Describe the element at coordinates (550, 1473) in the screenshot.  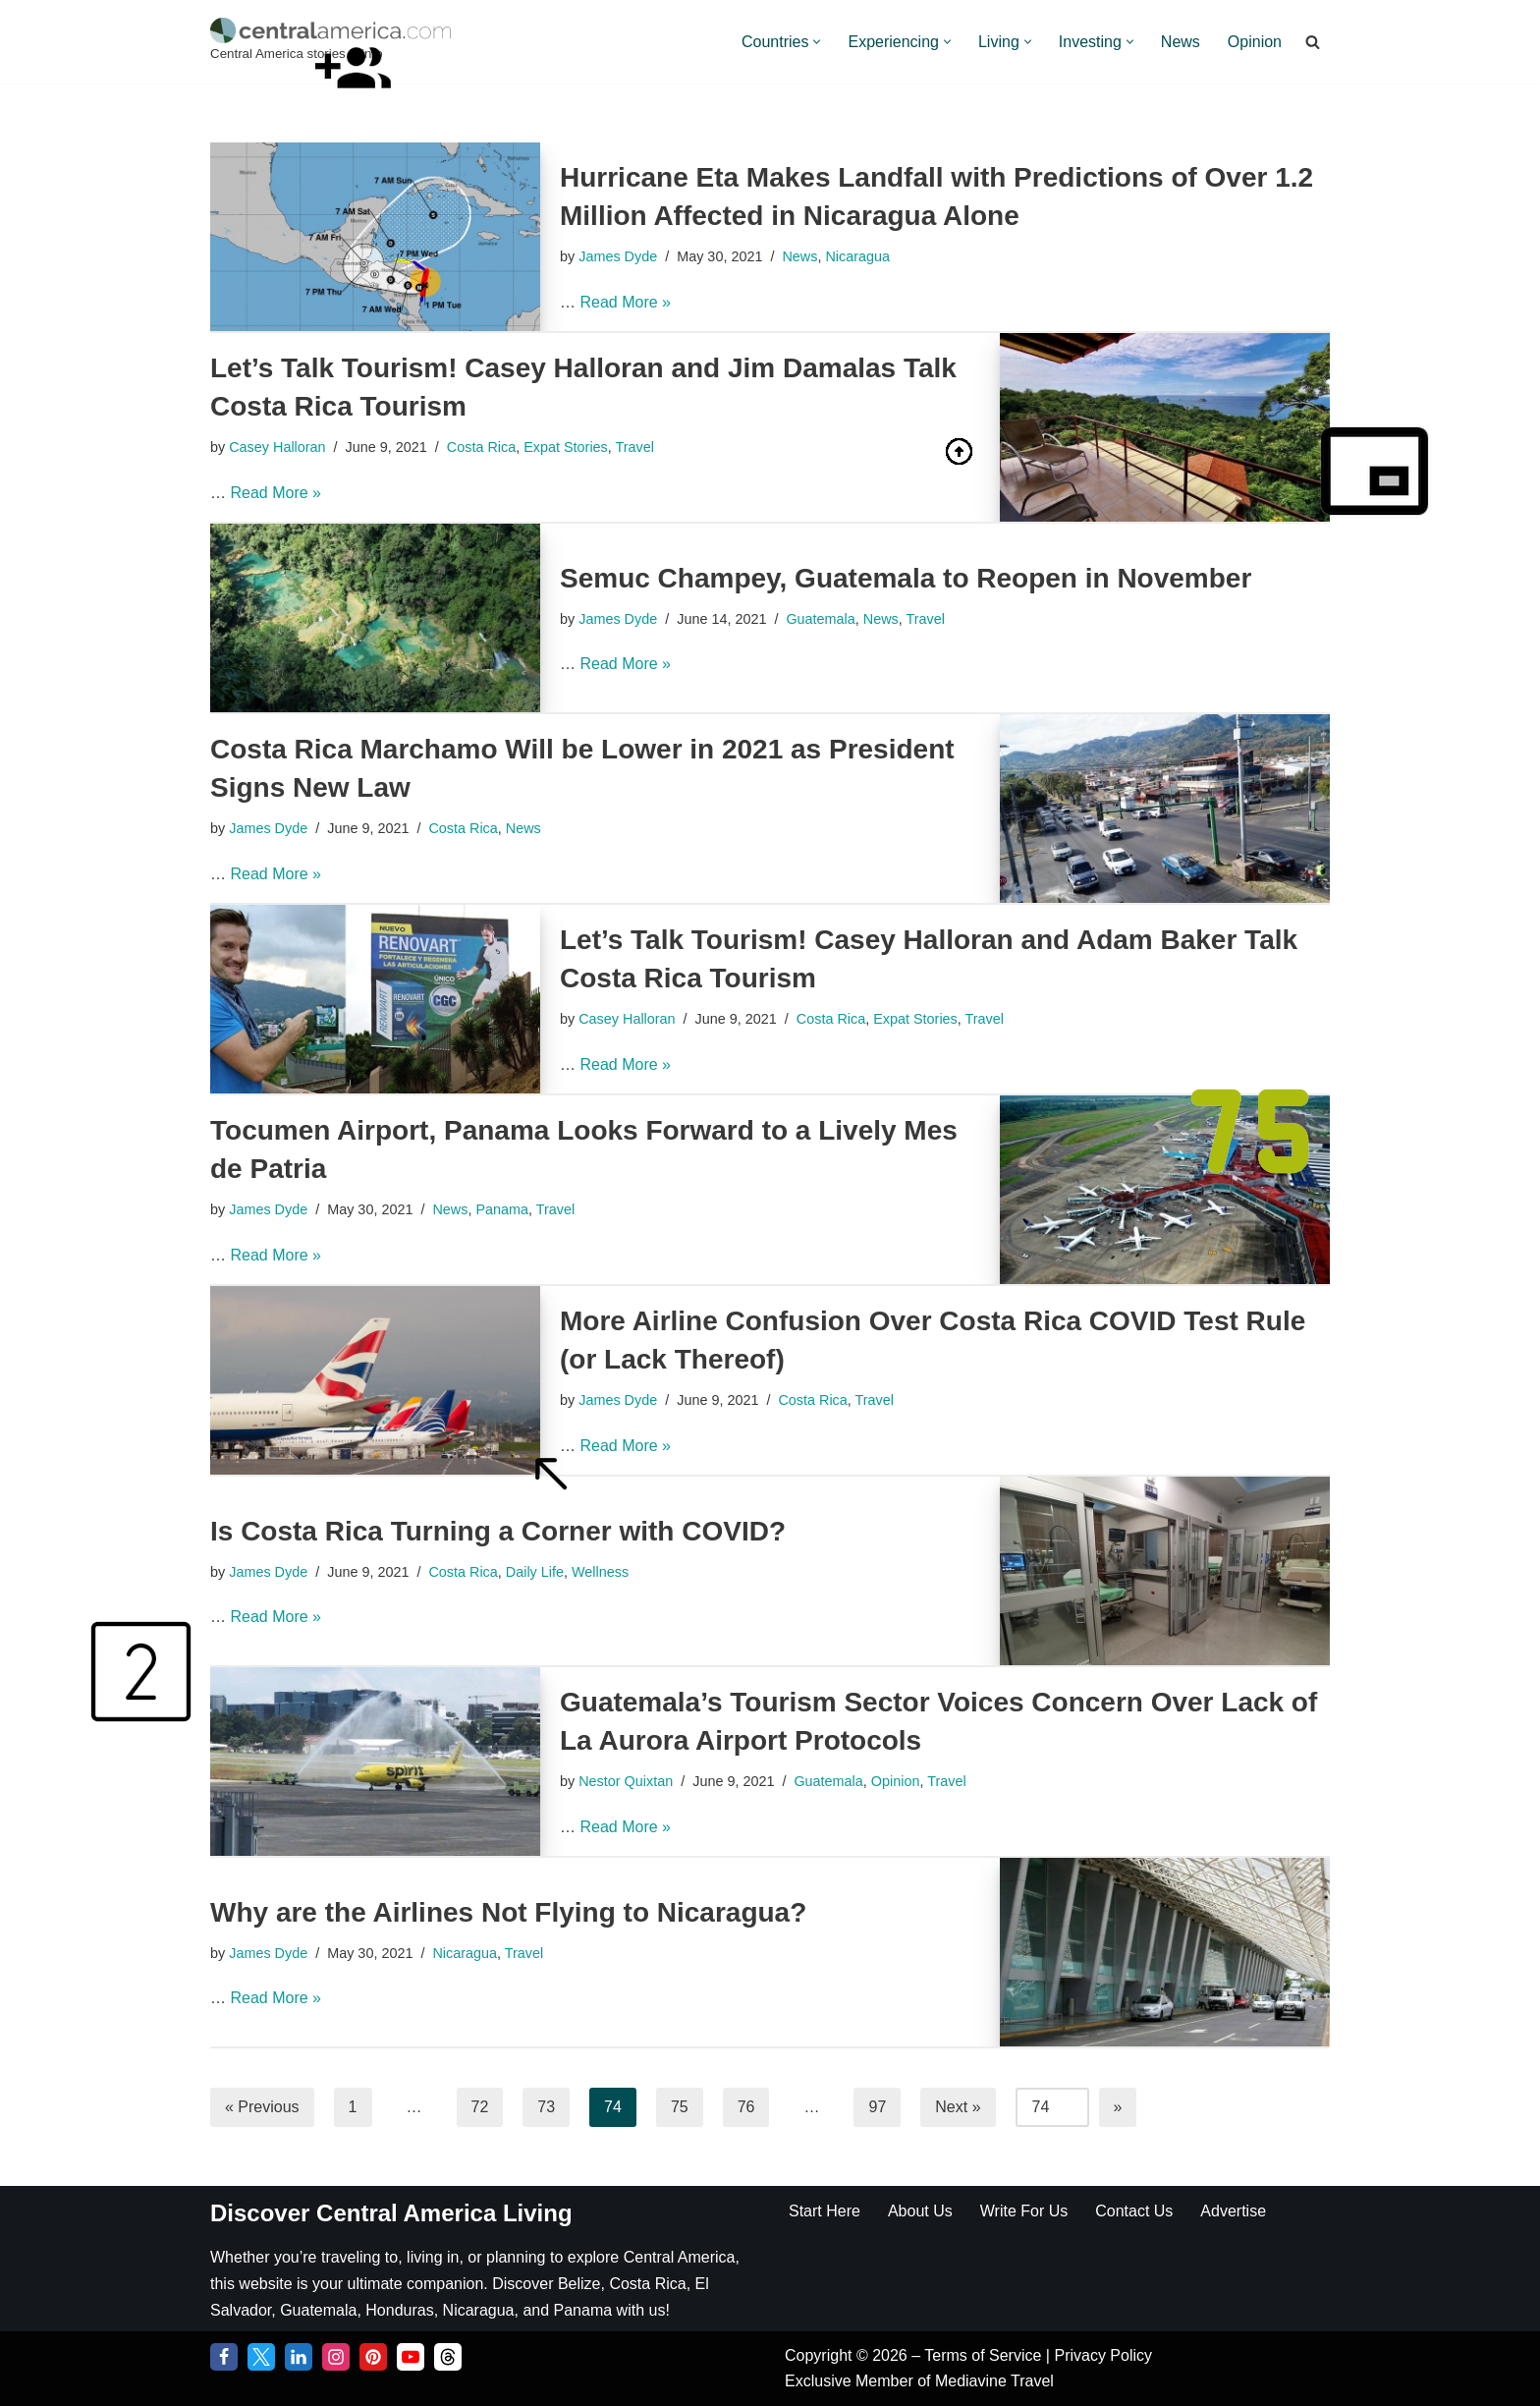
I see `navigate to the northwest direction` at that location.